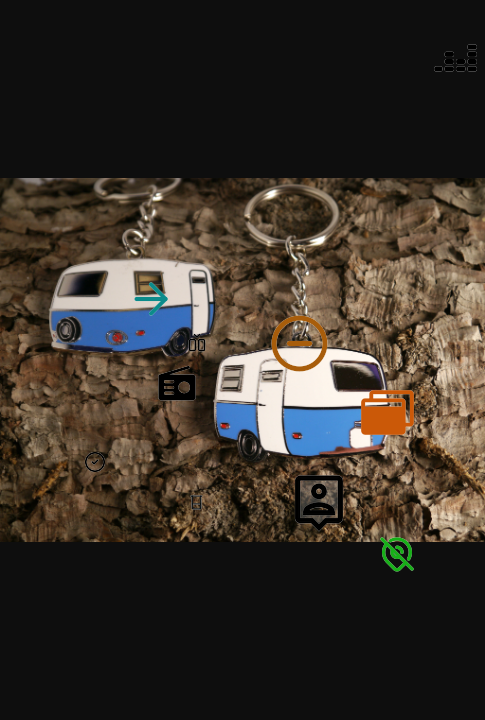  Describe the element at coordinates (95, 462) in the screenshot. I see `indicates task or action completed successfully` at that location.